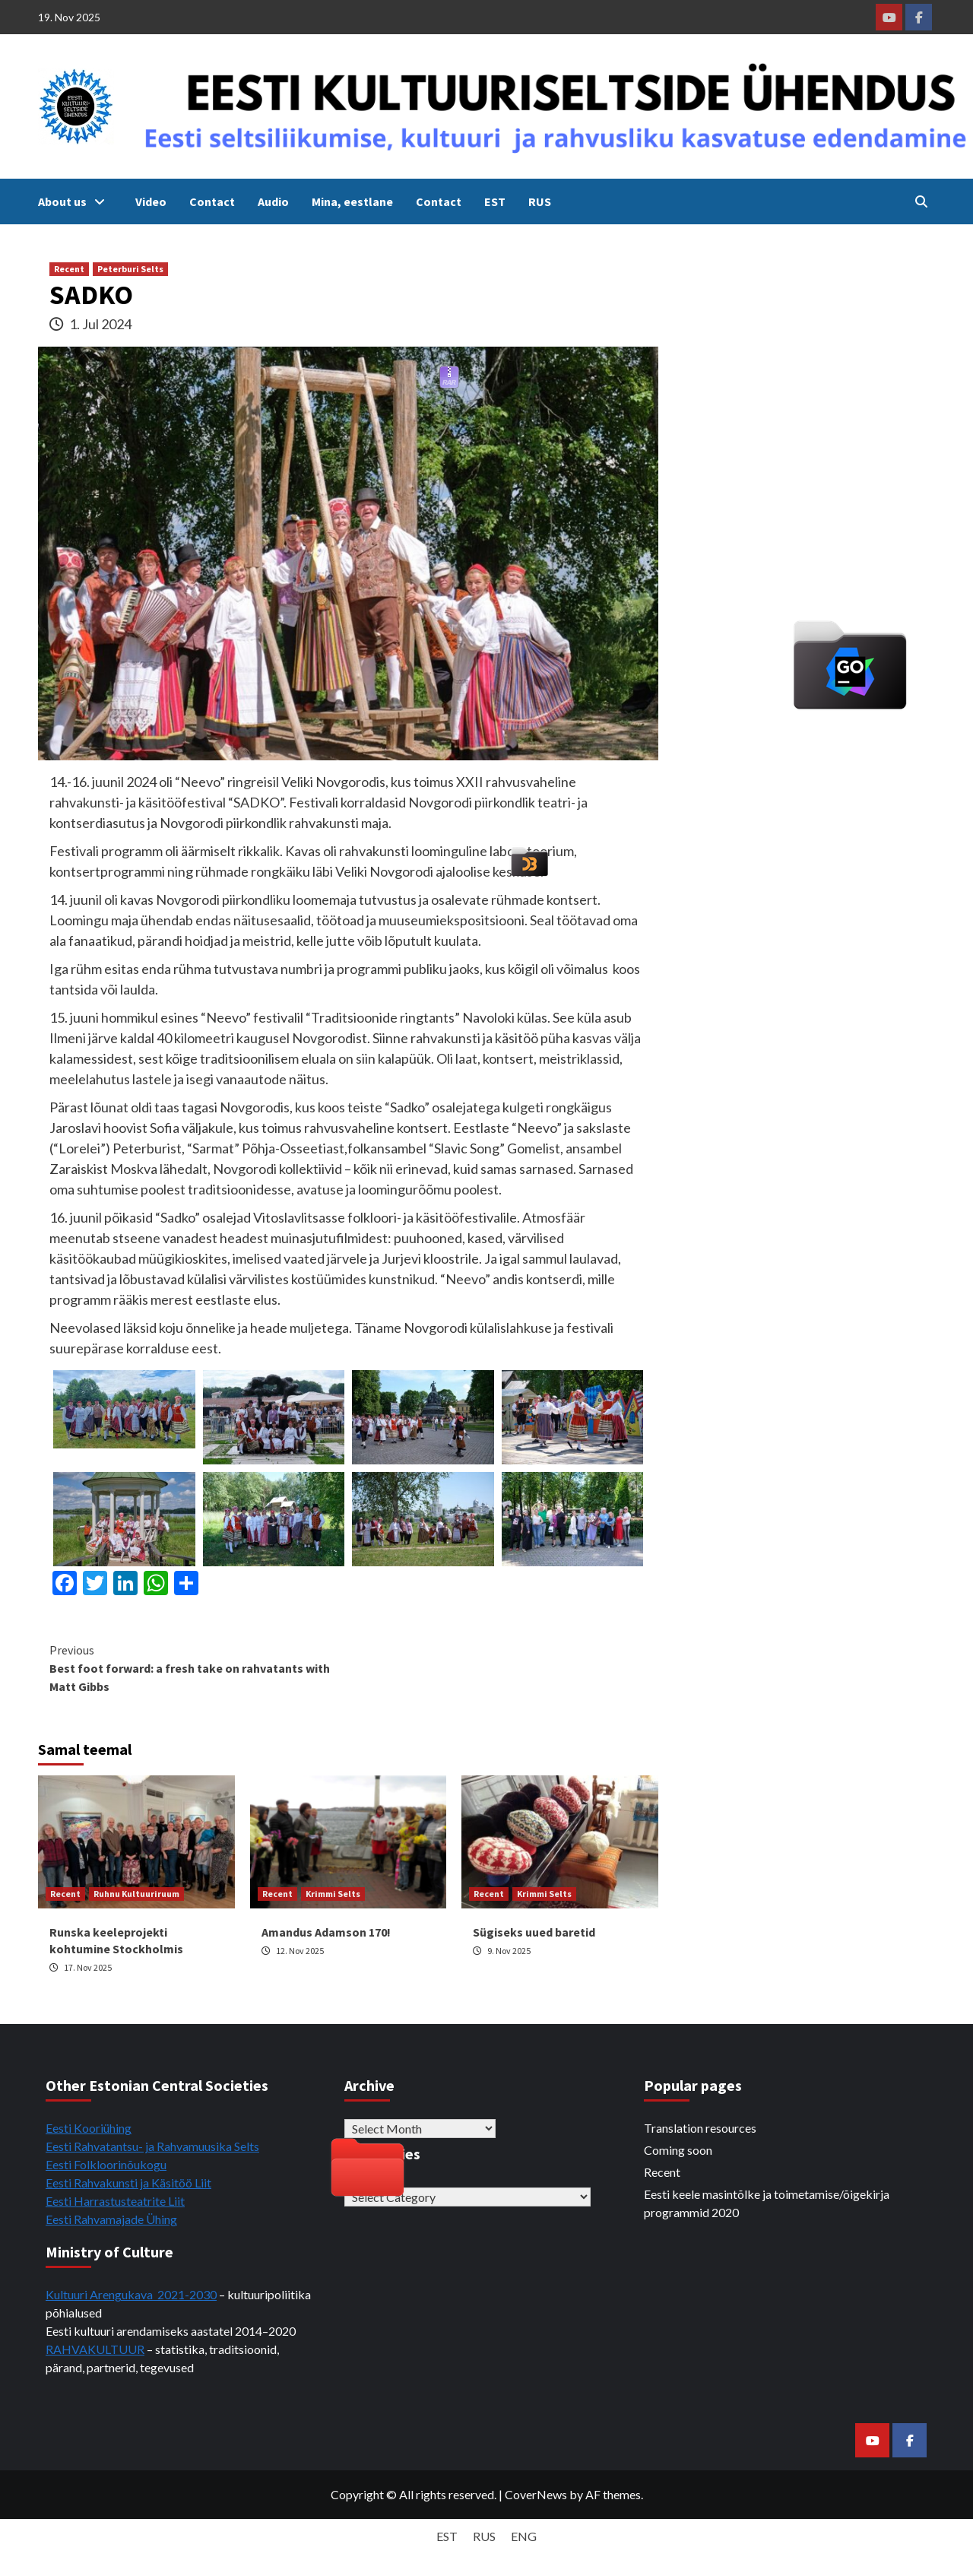 This screenshot has width=973, height=2576. I want to click on a compressed RAR archive file, so click(449, 377).